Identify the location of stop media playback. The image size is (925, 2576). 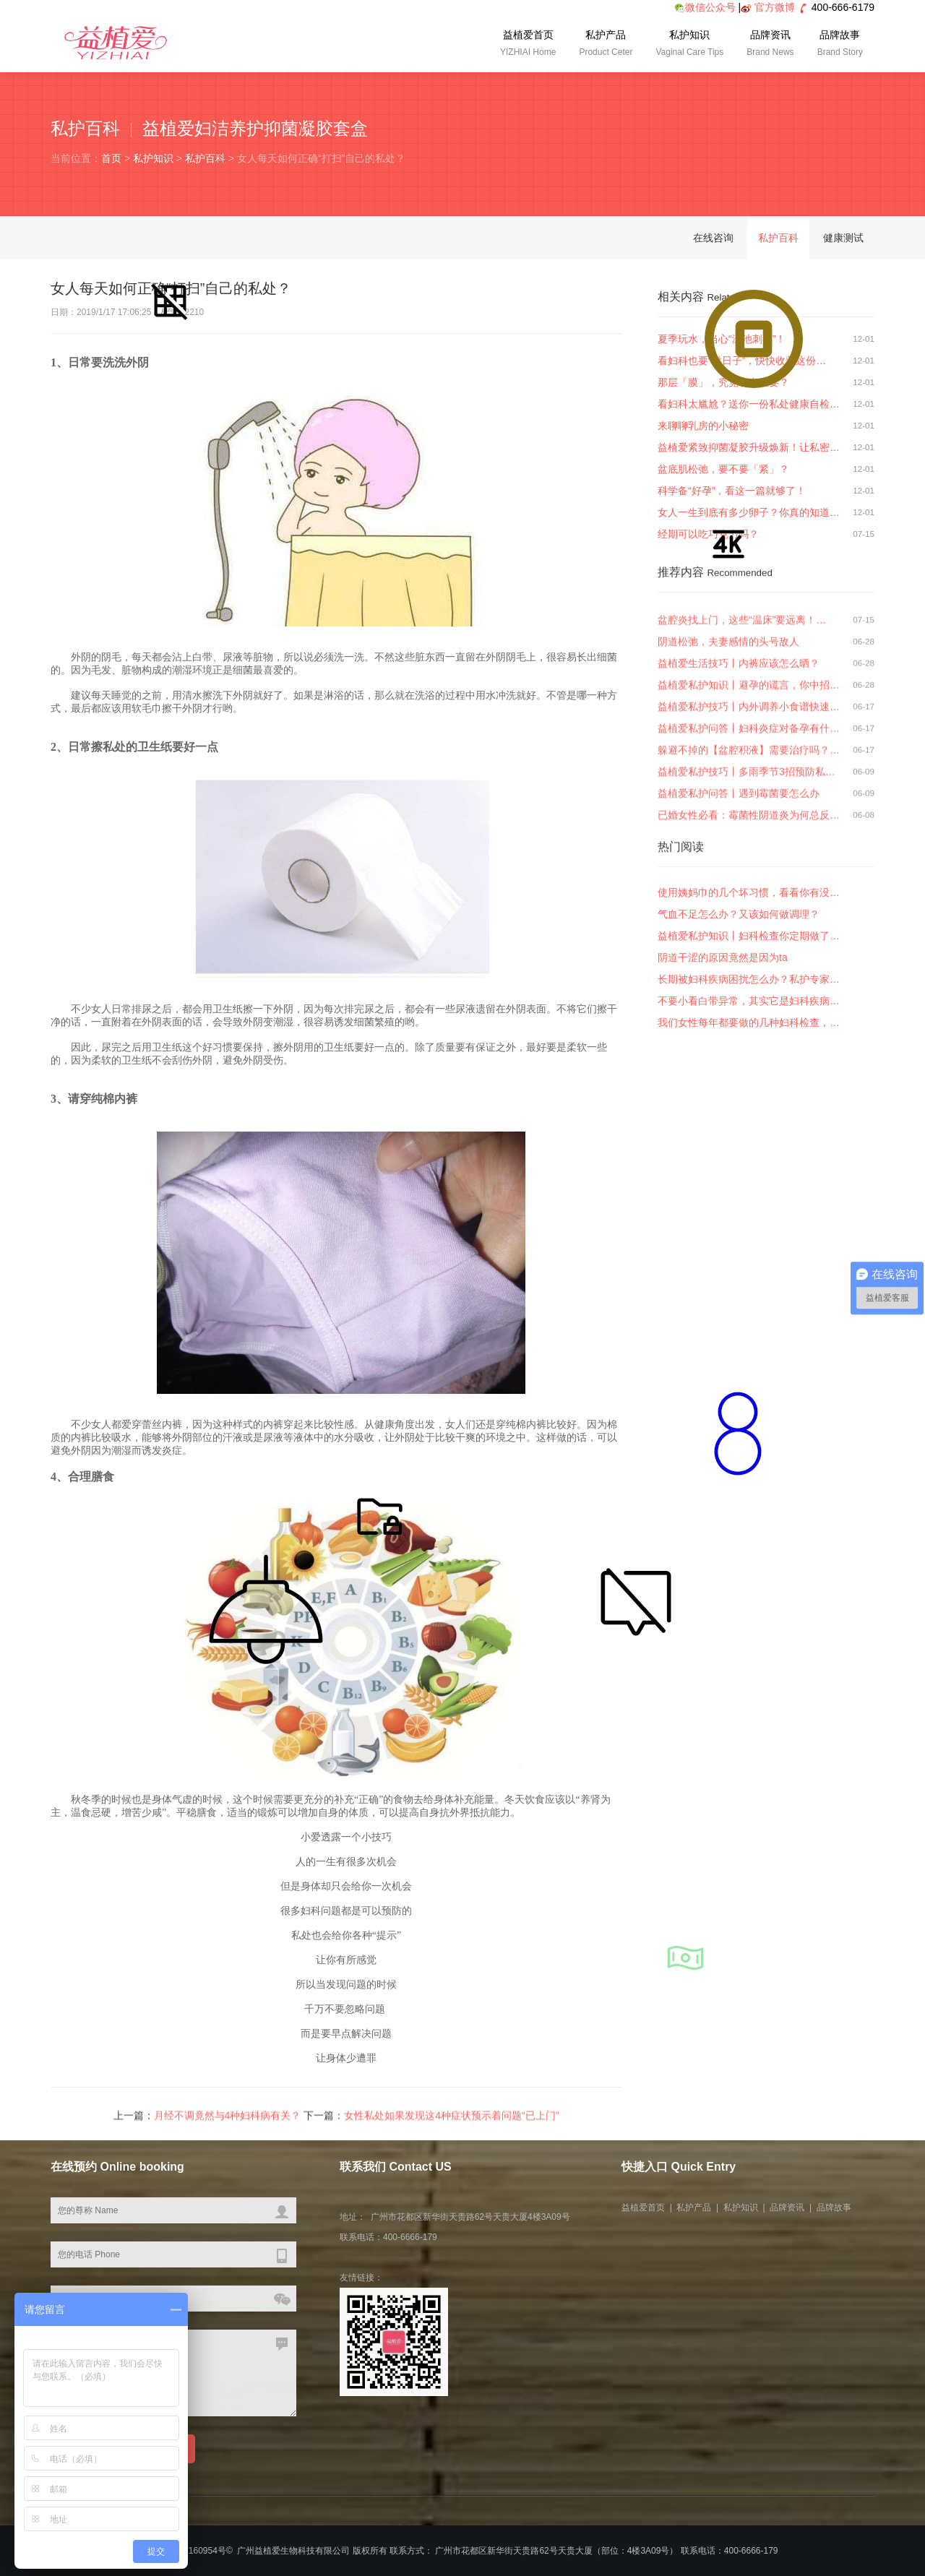
(754, 339).